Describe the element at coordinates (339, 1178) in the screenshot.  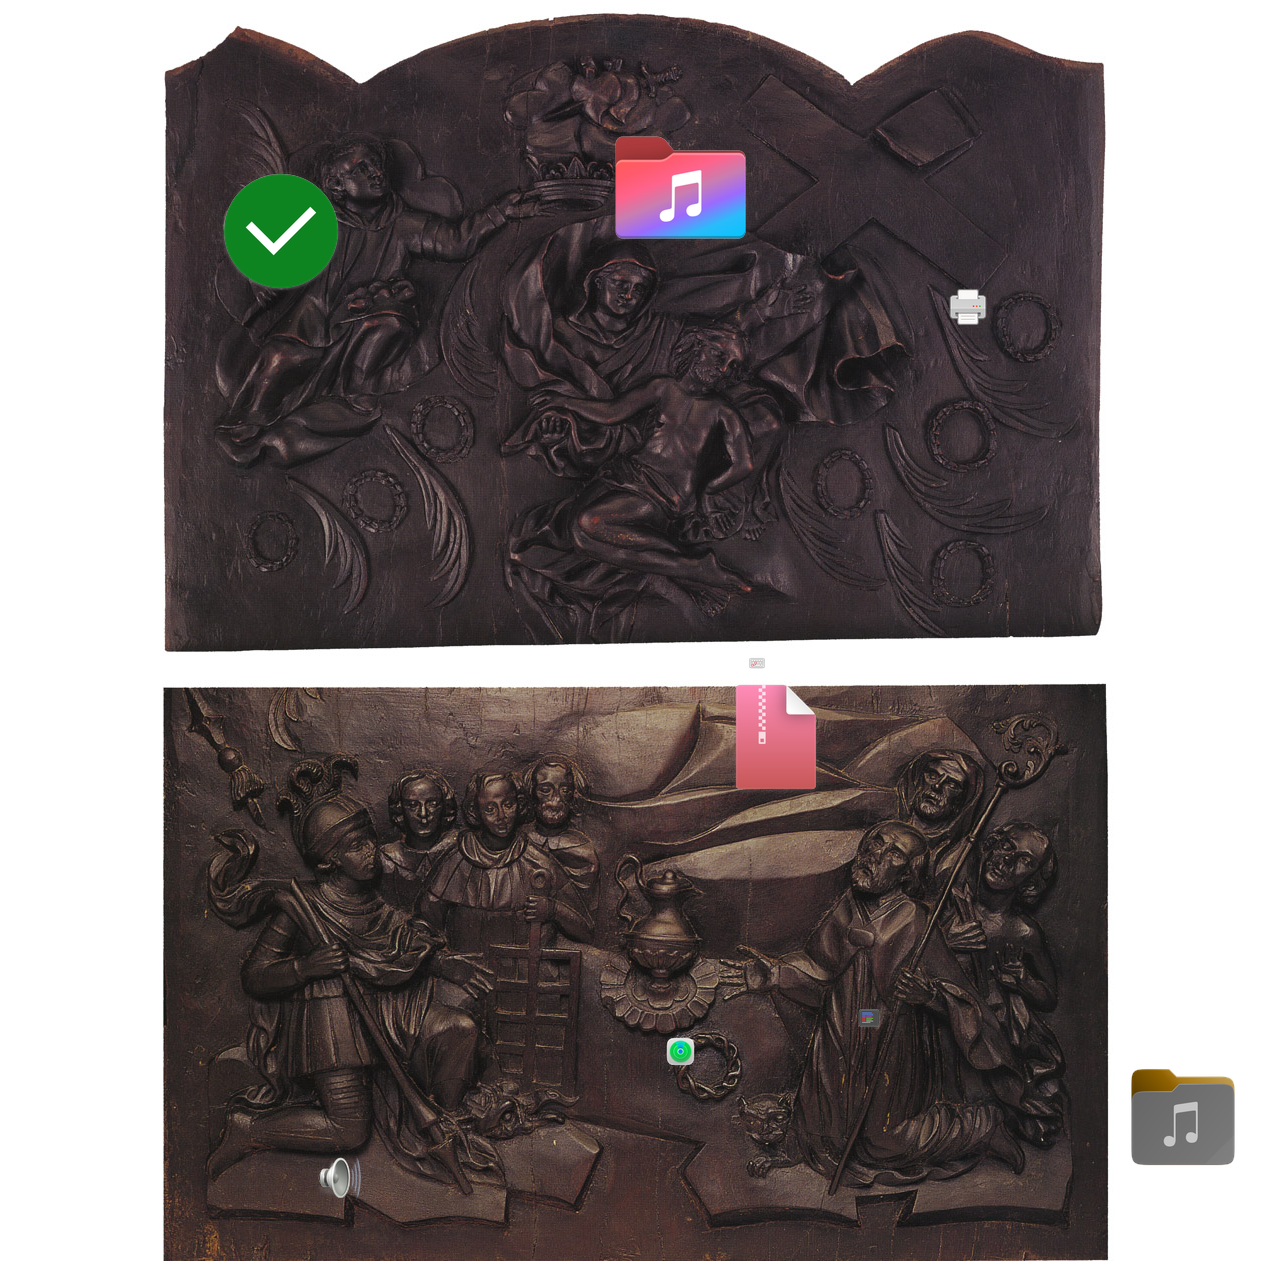
I see `volume is set to high` at that location.